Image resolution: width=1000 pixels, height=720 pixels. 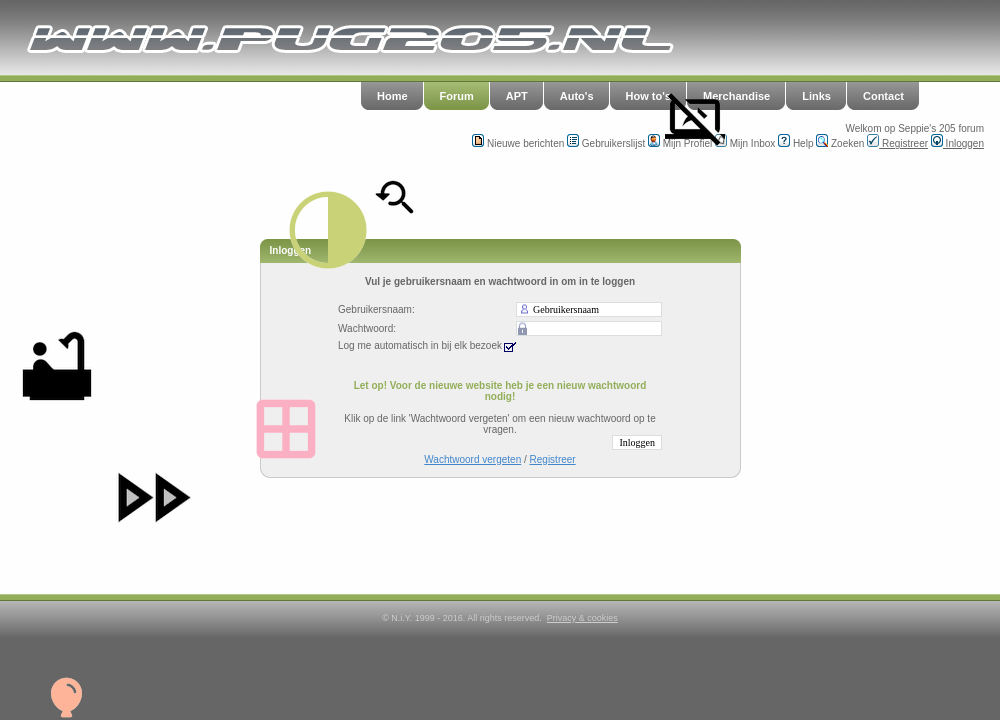 I want to click on view celebration or birthday events, so click(x=66, y=697).